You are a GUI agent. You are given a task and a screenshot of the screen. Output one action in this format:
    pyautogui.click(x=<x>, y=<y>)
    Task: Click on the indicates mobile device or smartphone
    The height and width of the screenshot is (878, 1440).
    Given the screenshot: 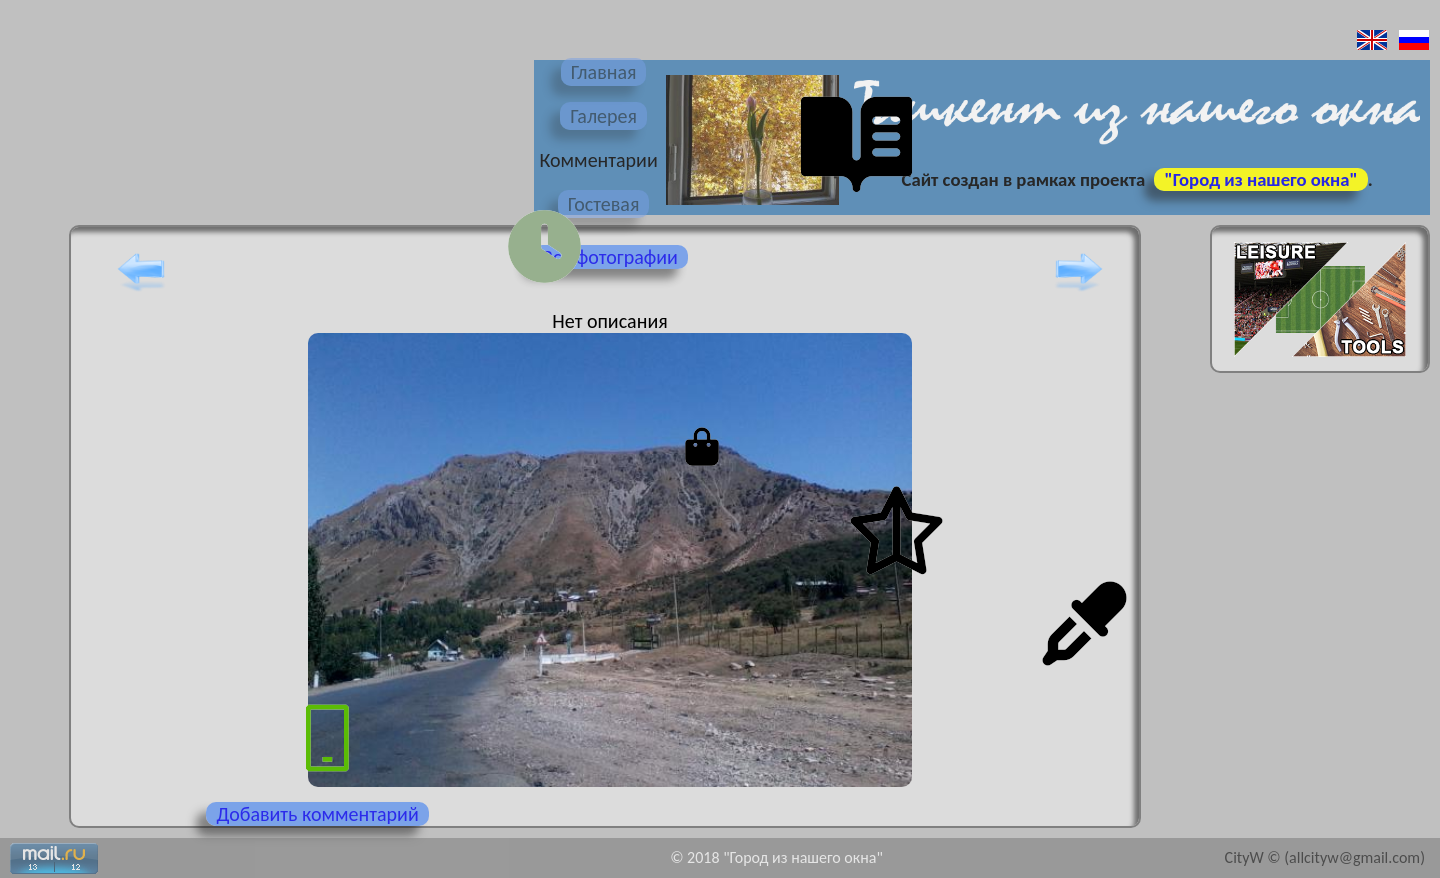 What is the action you would take?
    pyautogui.click(x=325, y=738)
    